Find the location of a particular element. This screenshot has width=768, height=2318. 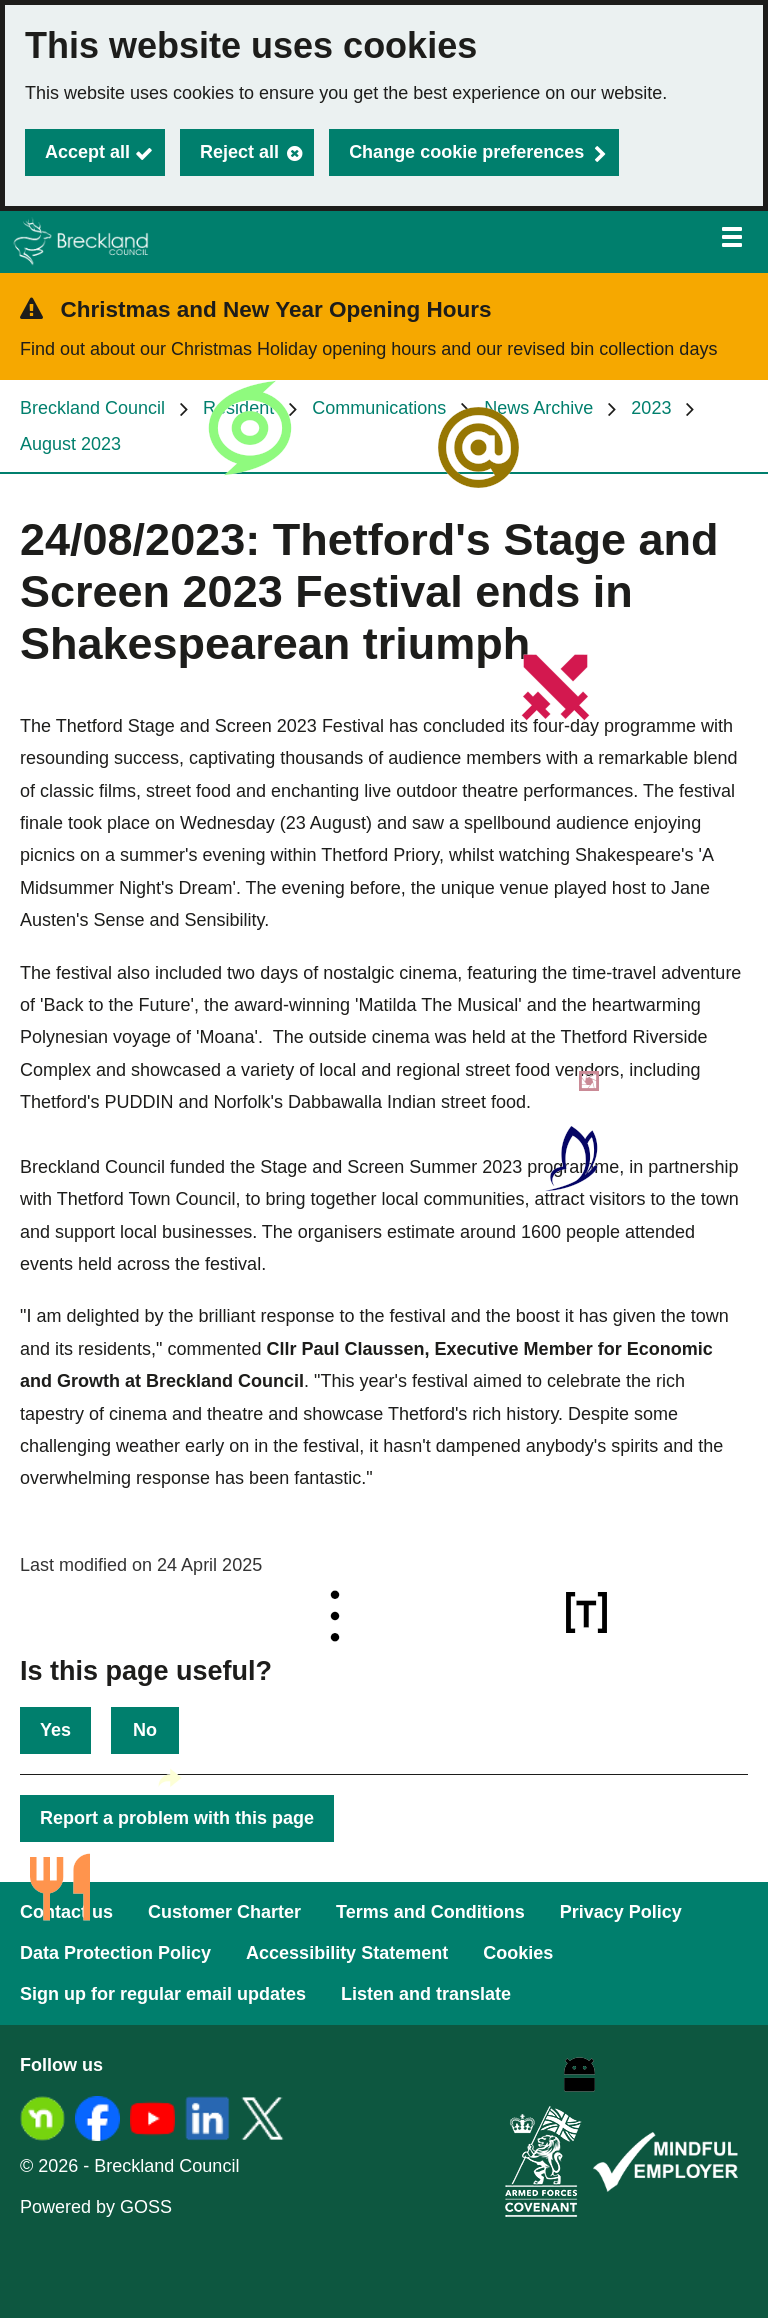

access game or battle features is located at coordinates (555, 686).